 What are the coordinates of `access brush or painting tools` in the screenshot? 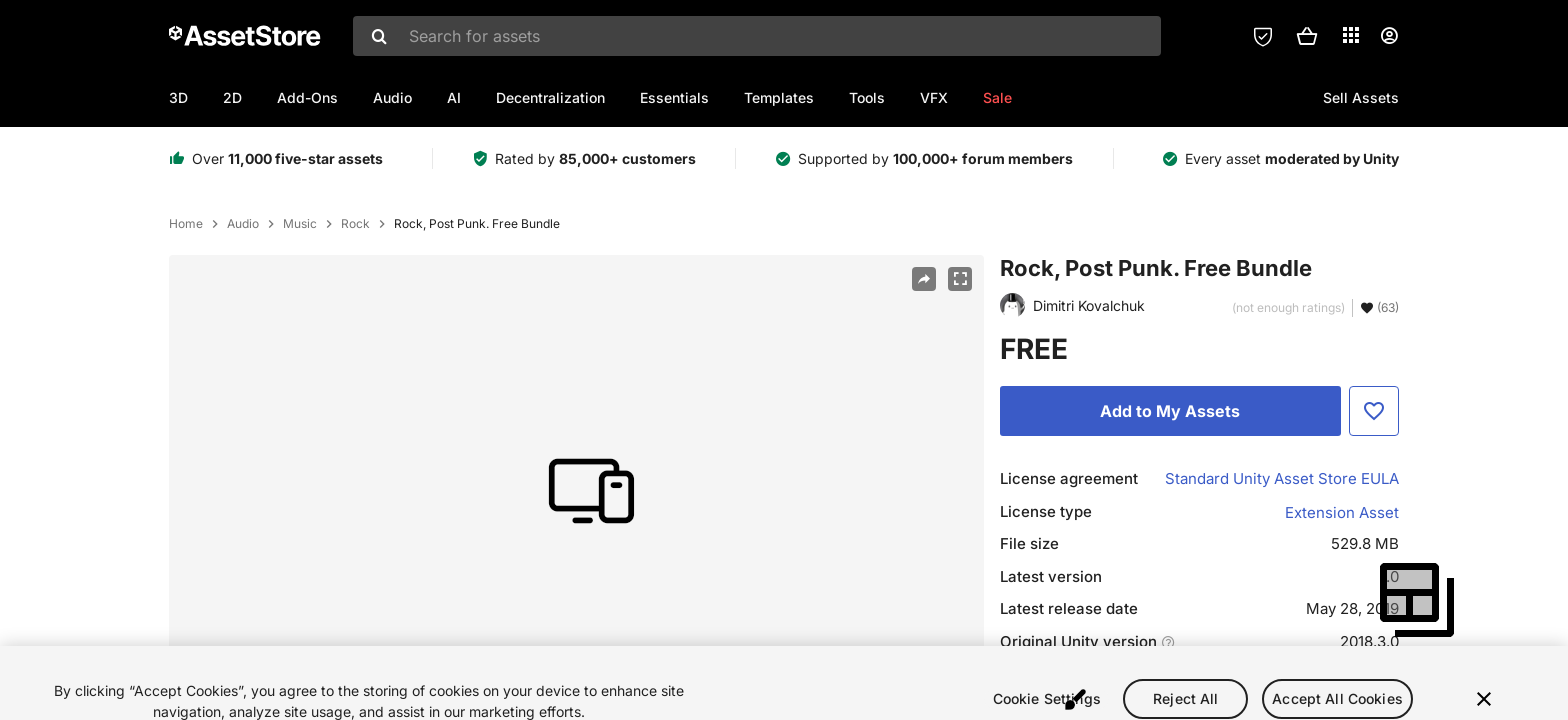 It's located at (1075, 699).